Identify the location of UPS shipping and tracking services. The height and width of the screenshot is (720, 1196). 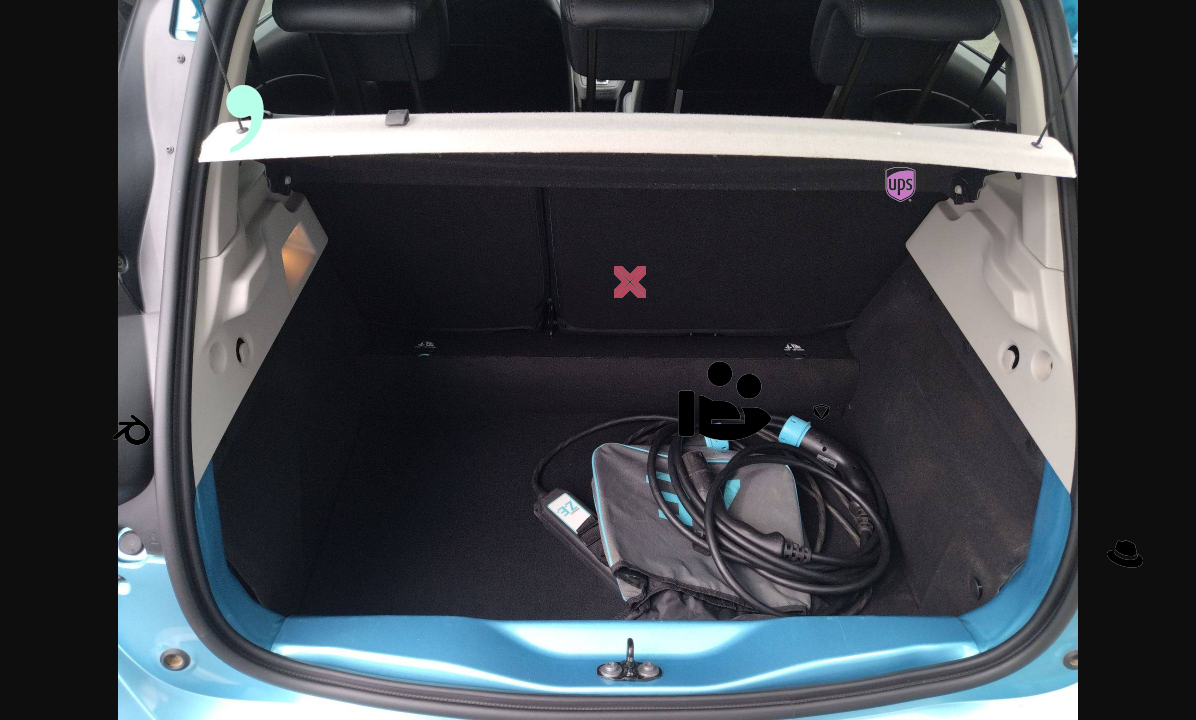
(900, 184).